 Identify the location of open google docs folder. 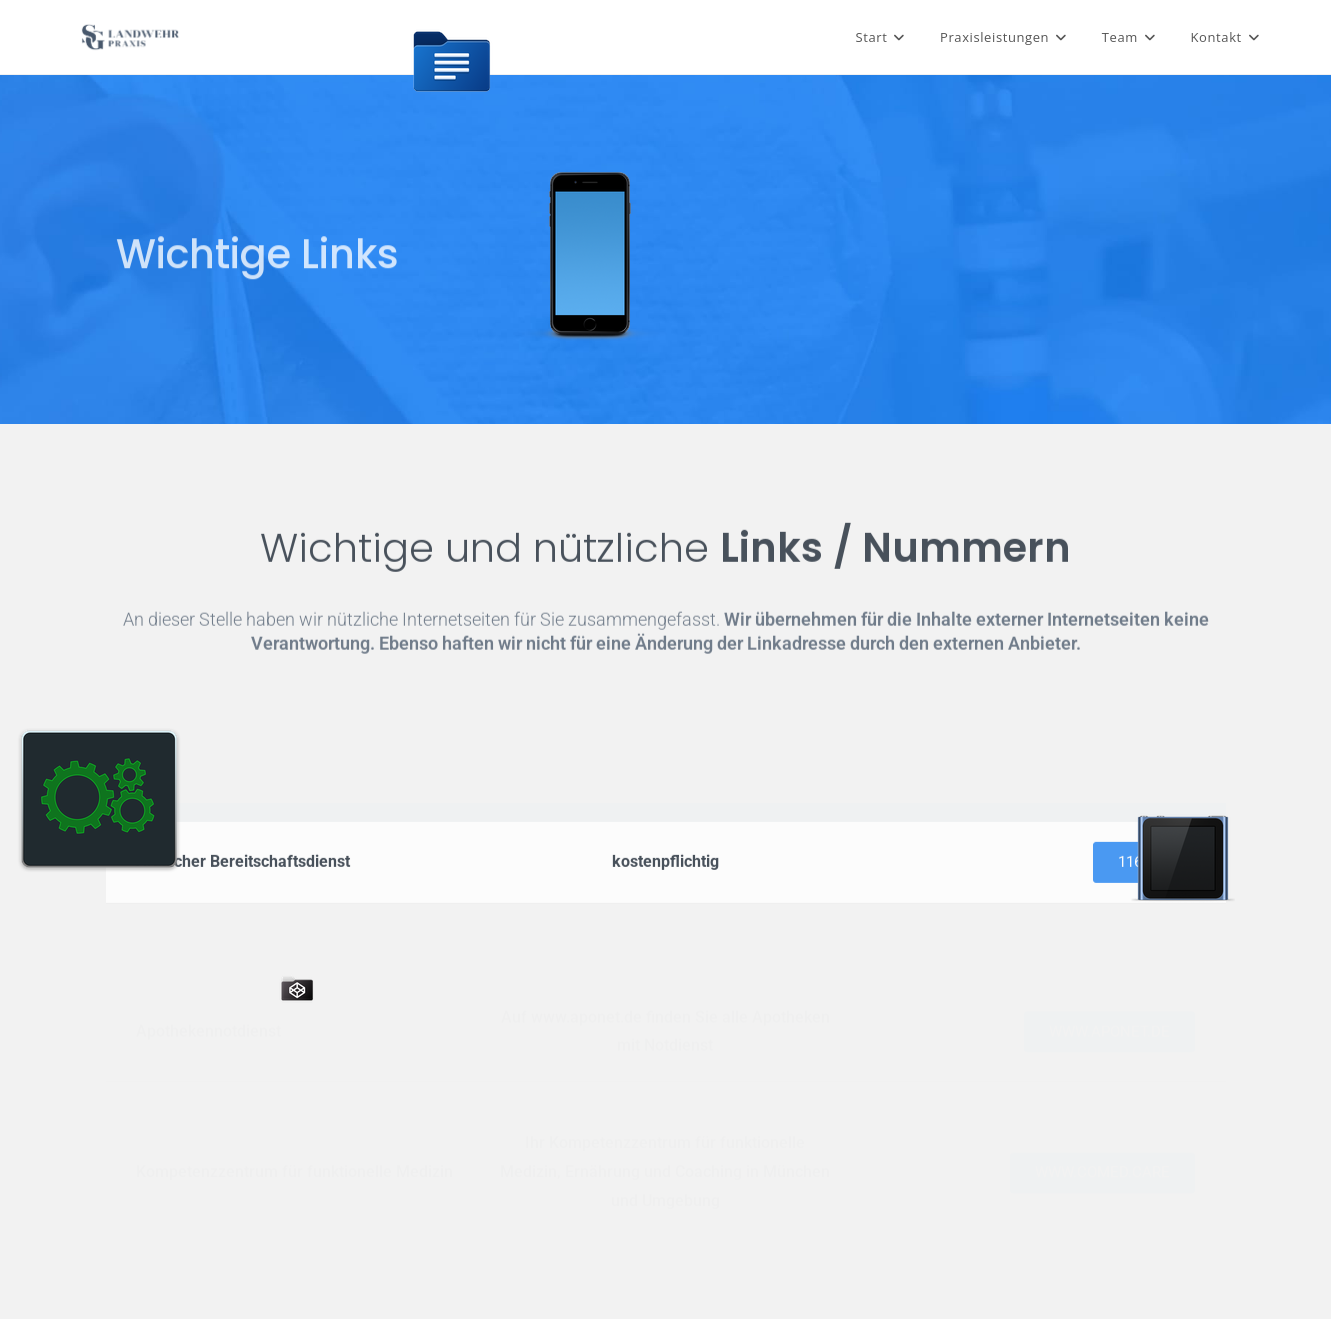
(451, 63).